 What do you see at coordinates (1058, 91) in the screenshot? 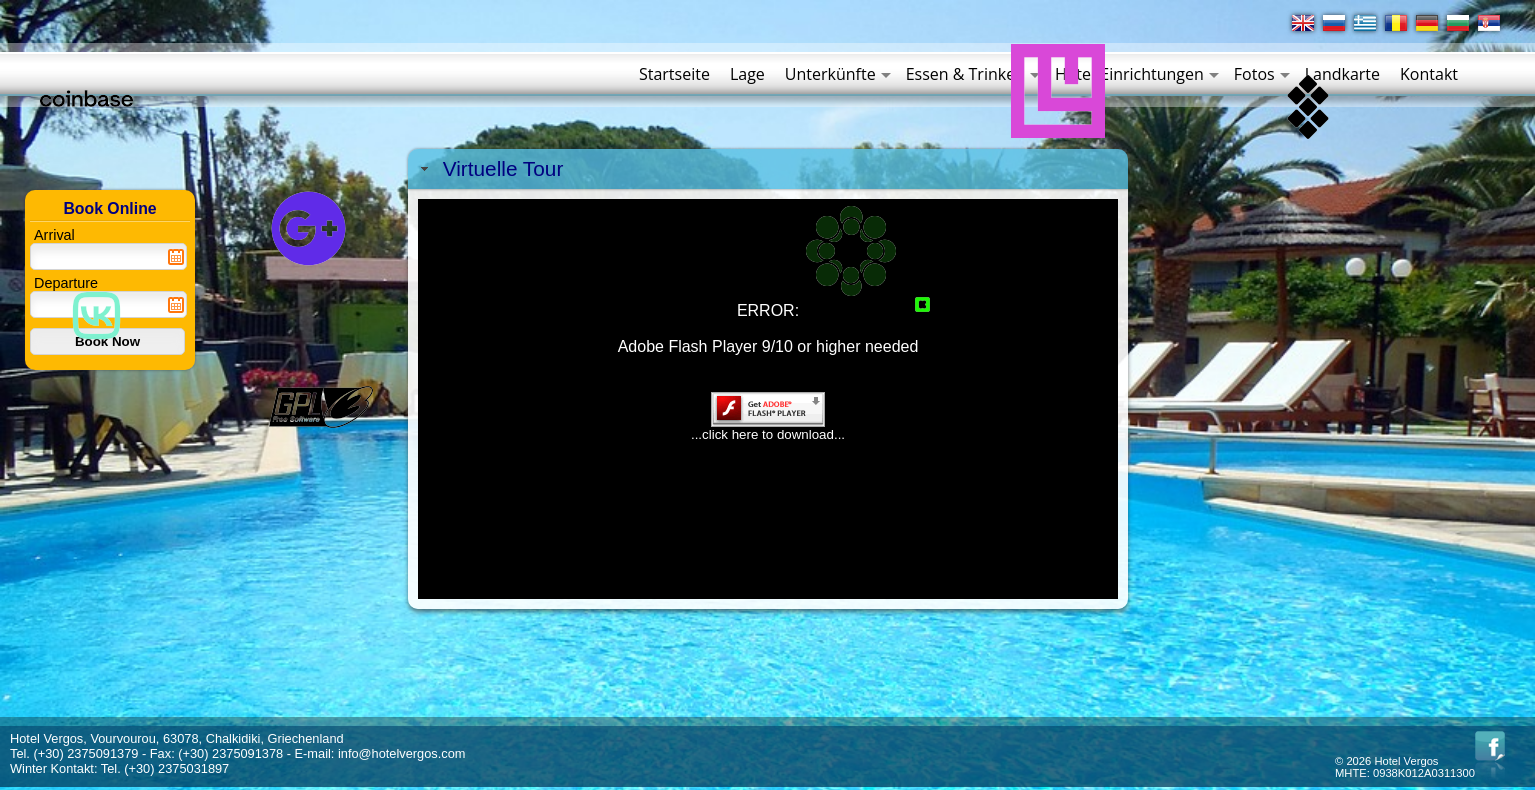
I see `ludwig brand logo` at bounding box center [1058, 91].